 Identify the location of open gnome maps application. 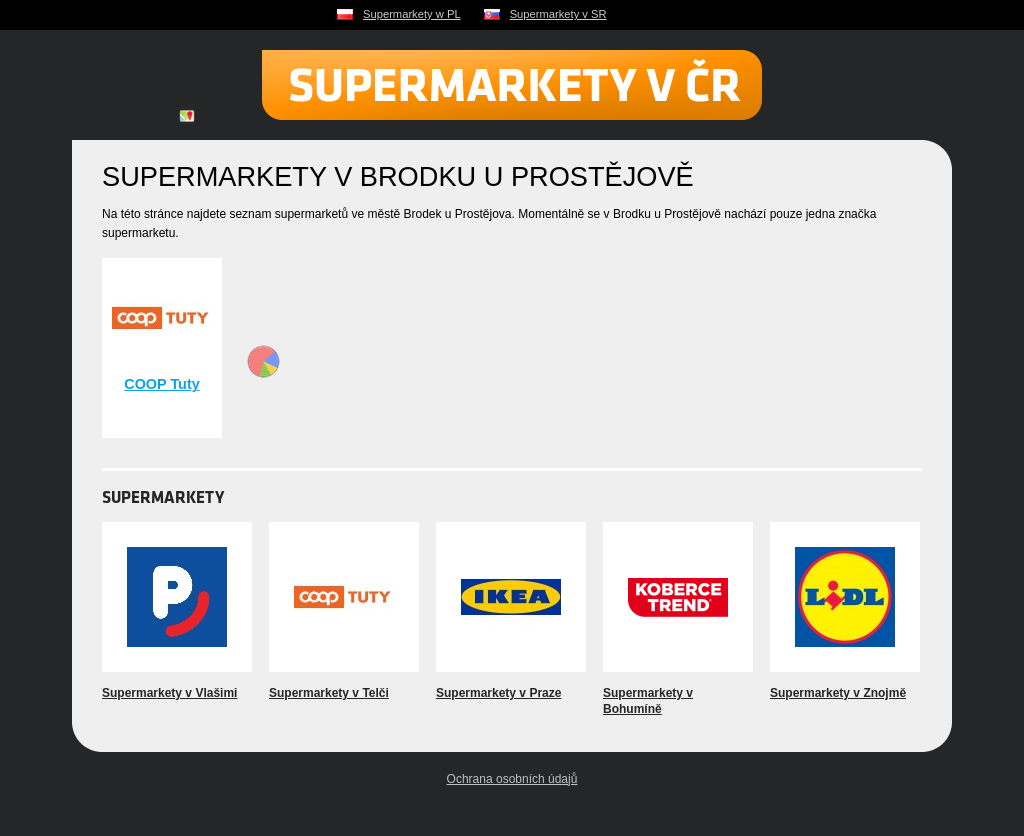
(187, 116).